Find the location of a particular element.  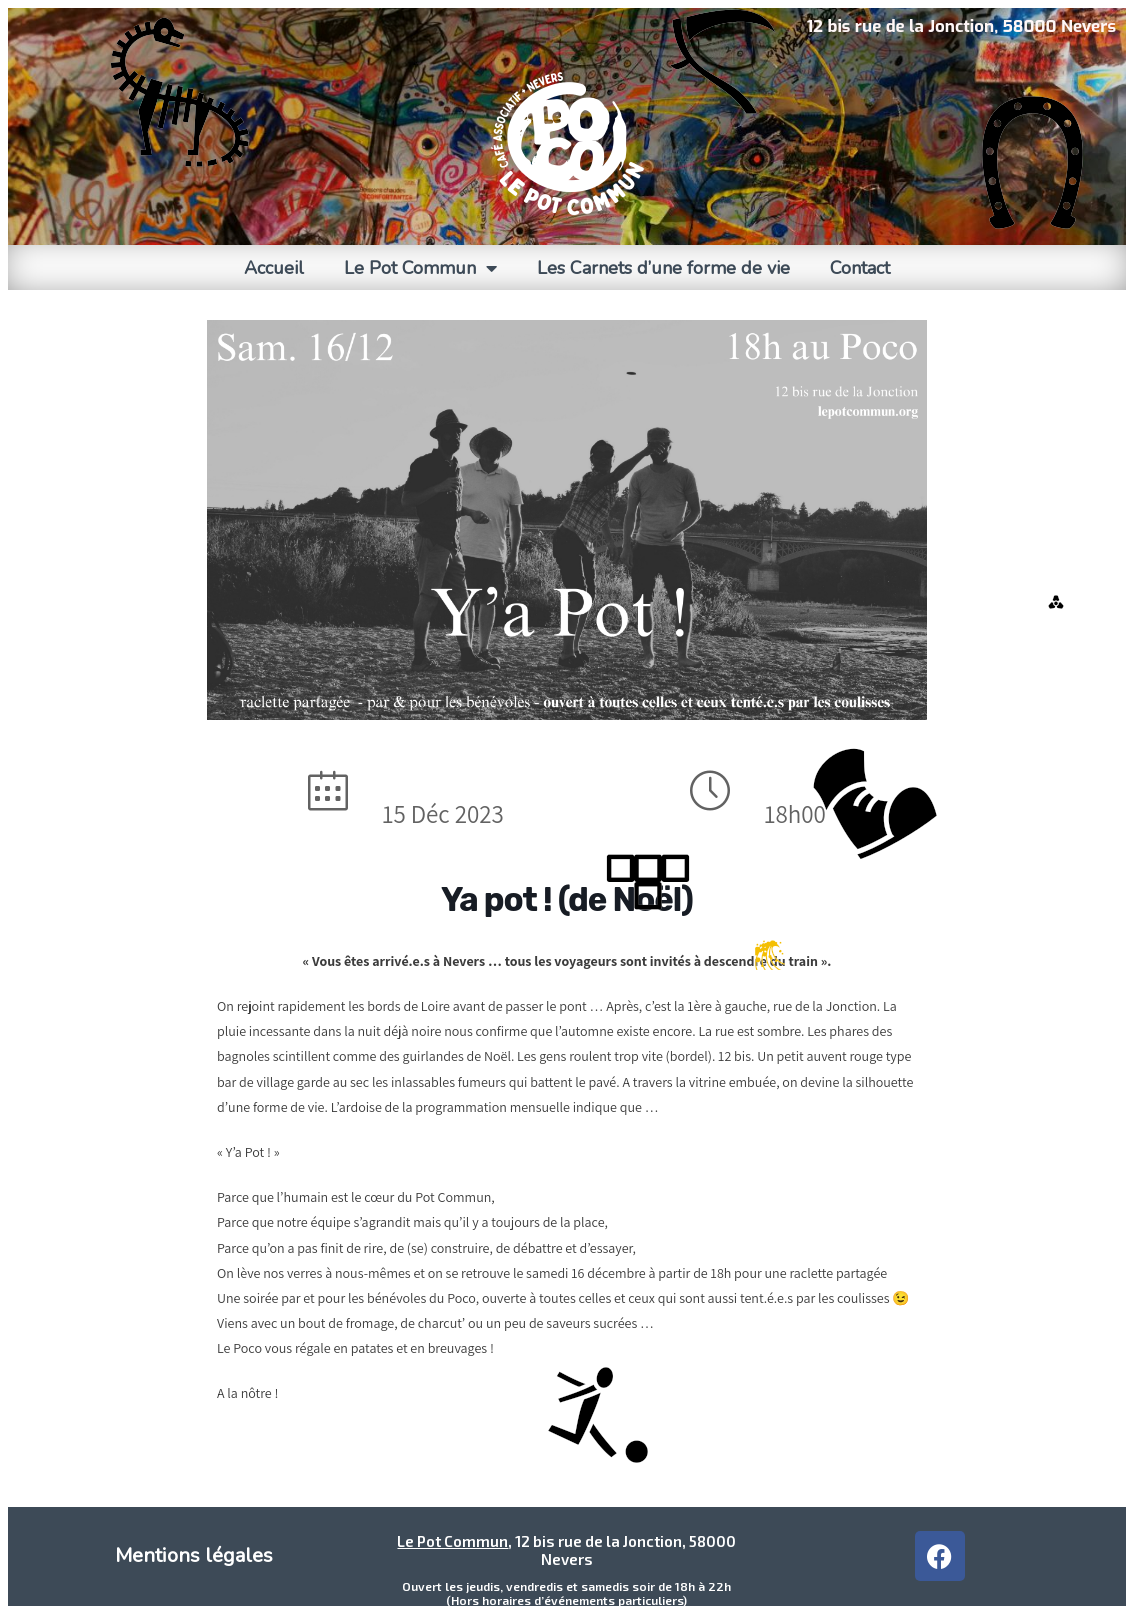

indicates water or ocean-themed content is located at coordinates (770, 955).